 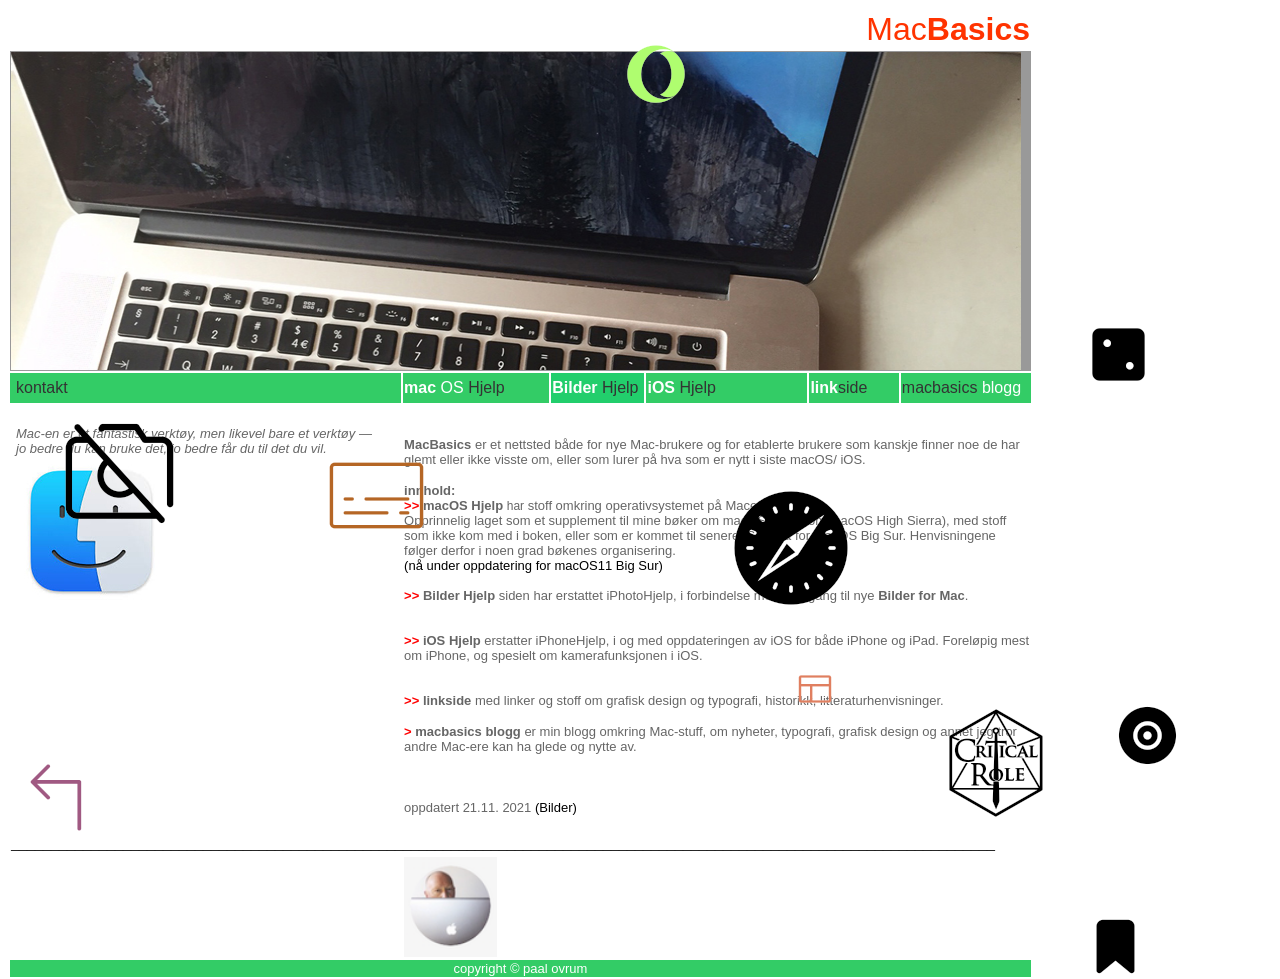 I want to click on open Opera browser, so click(x=656, y=75).